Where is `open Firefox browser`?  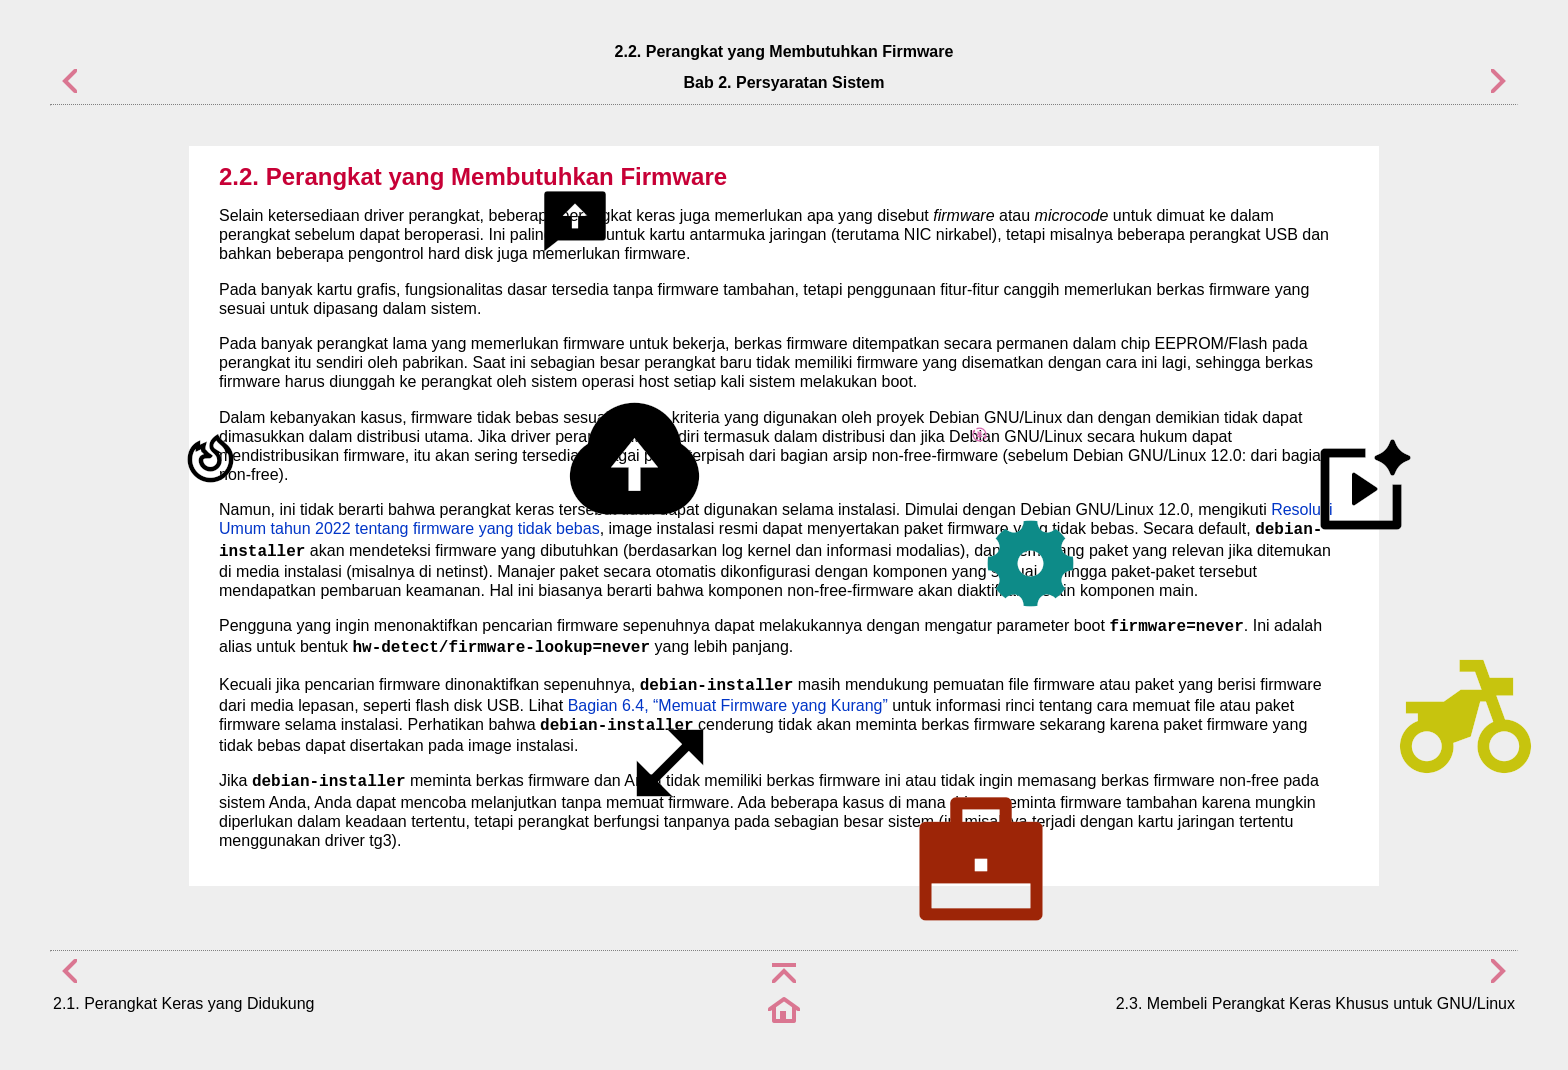 open Firefox browser is located at coordinates (210, 459).